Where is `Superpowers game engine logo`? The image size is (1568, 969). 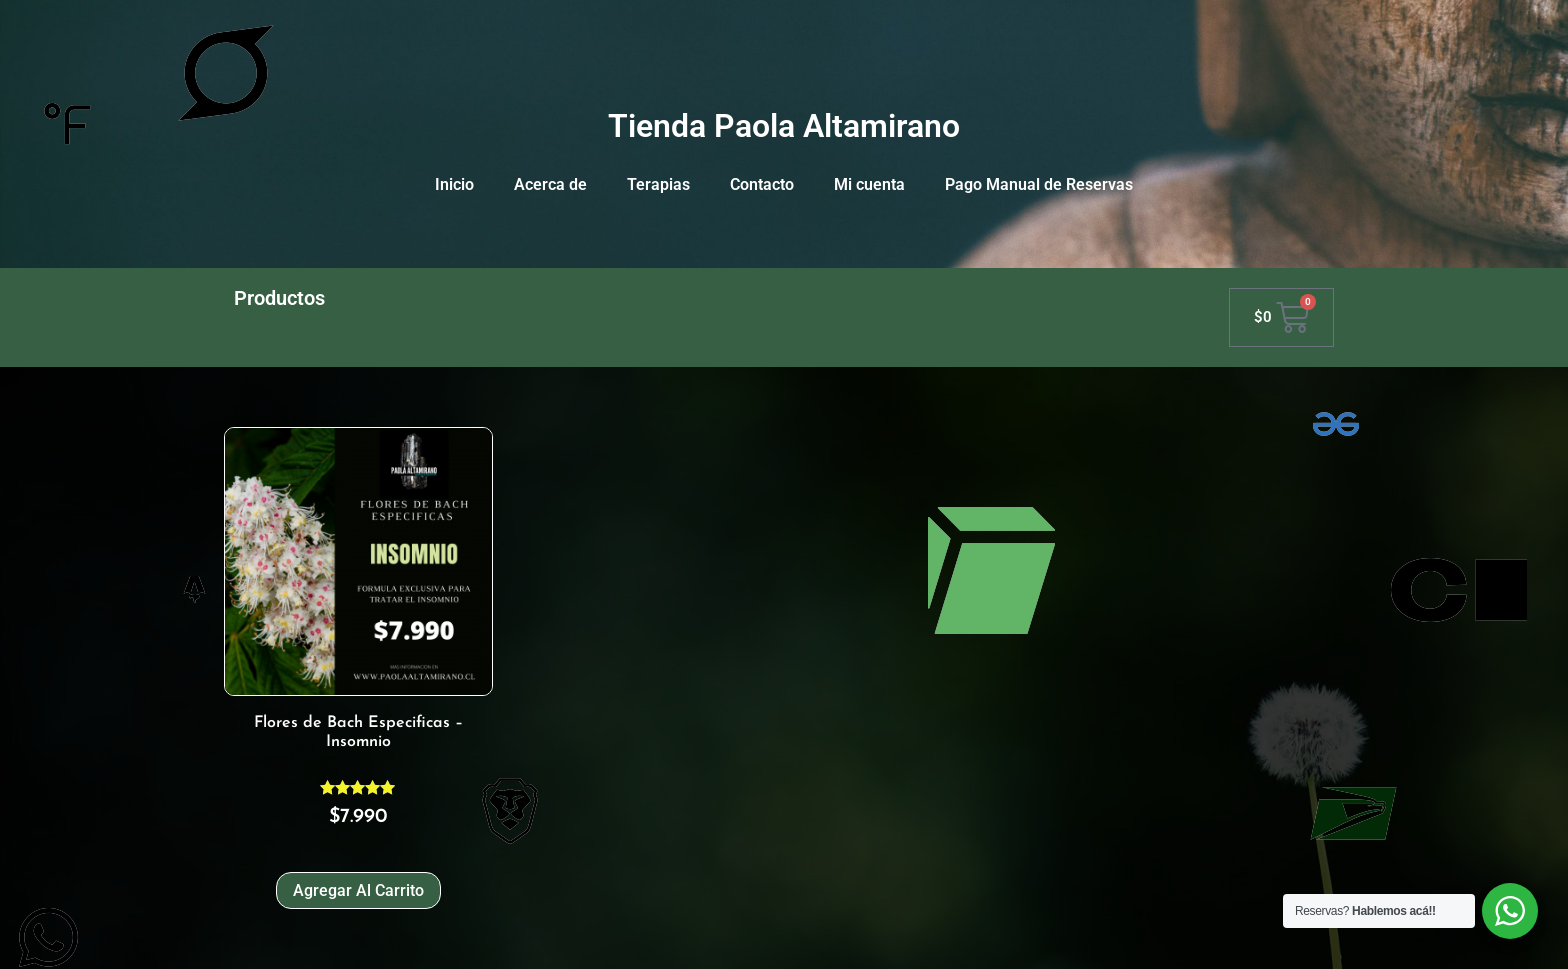
Superpowers game engine logo is located at coordinates (226, 73).